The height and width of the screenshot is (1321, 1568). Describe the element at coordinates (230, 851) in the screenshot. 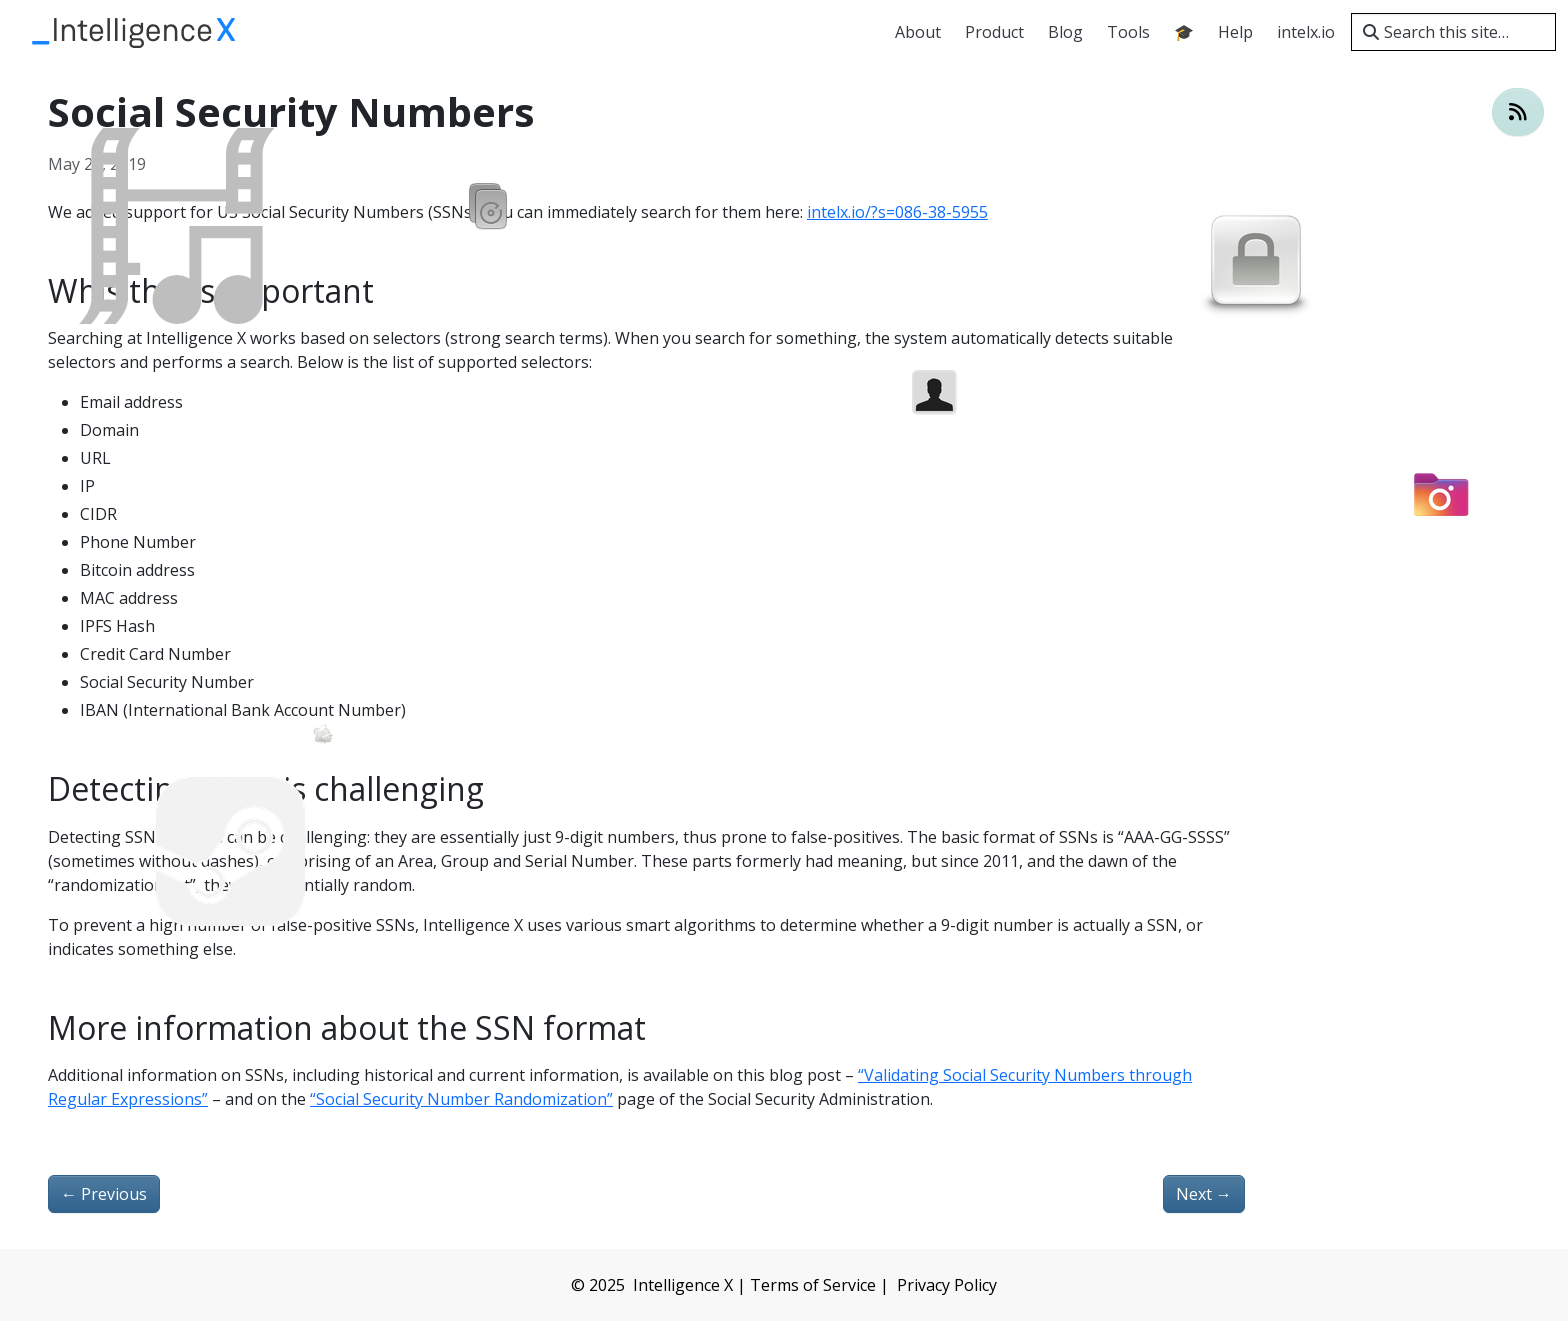

I see `steam app status indicator in system tray` at that location.